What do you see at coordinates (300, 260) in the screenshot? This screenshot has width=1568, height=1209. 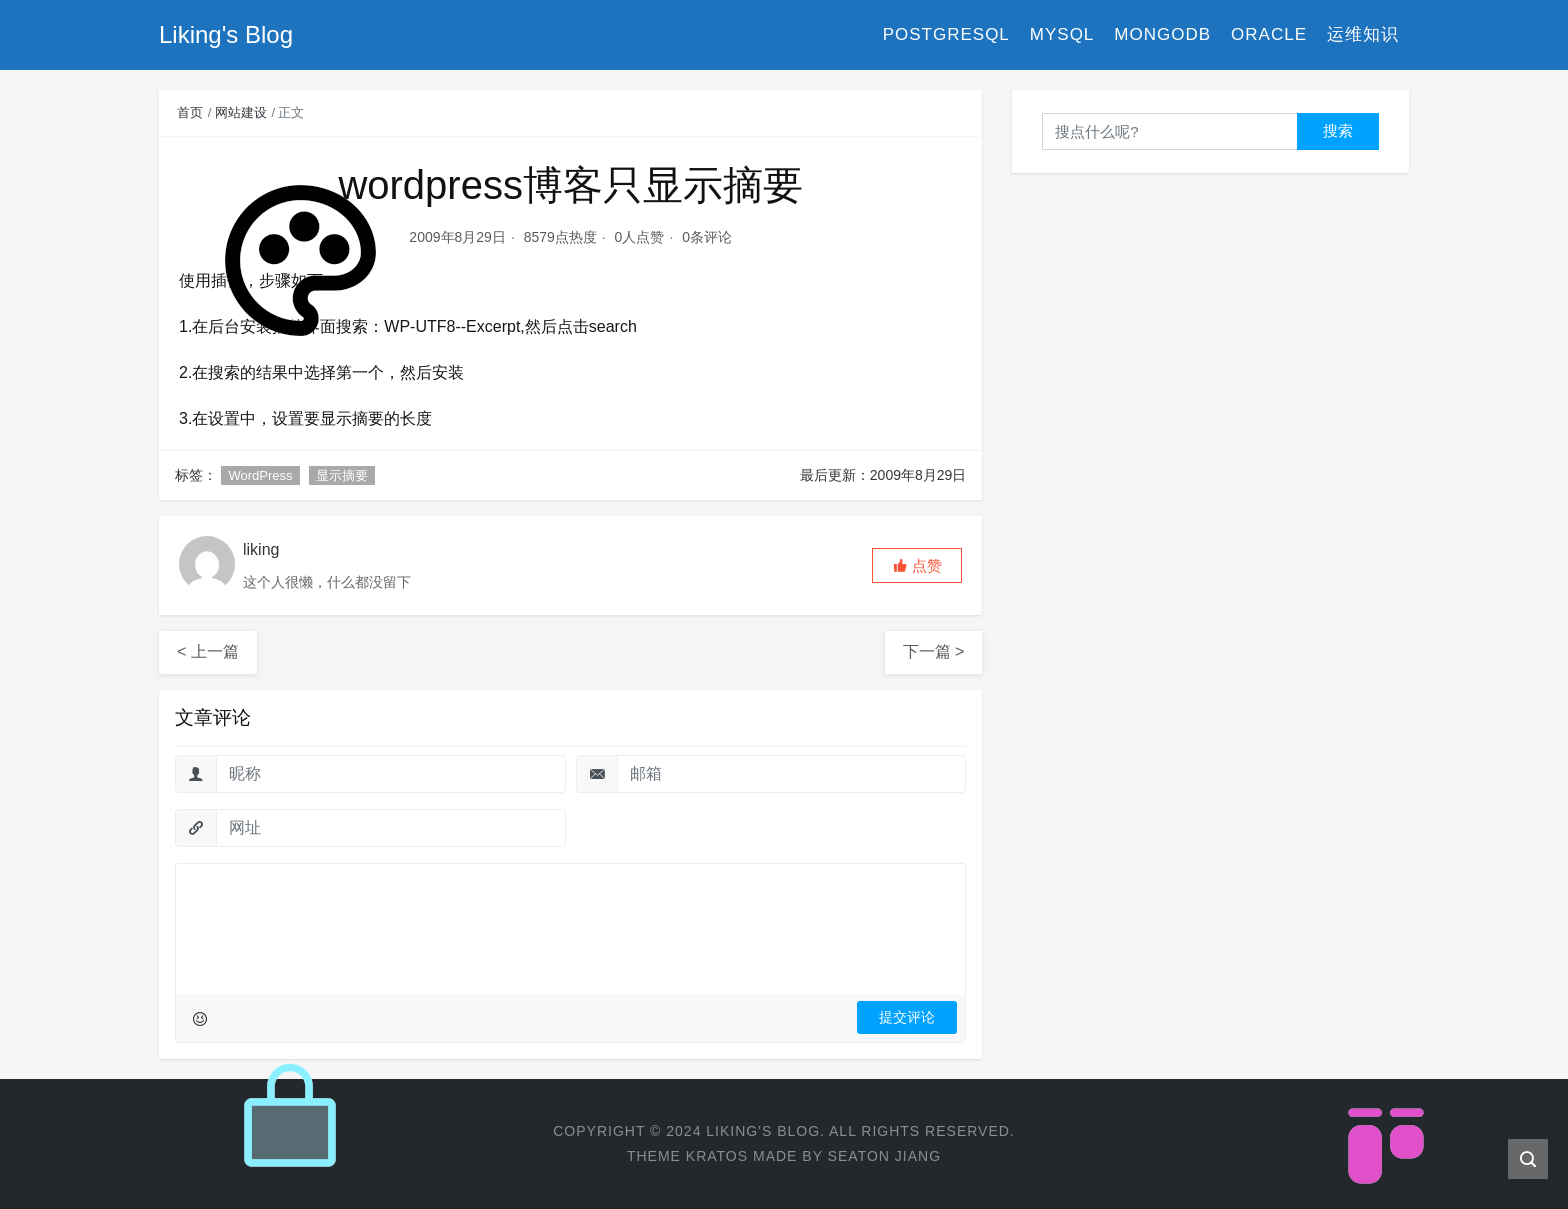 I see `customize theme or color settings` at bounding box center [300, 260].